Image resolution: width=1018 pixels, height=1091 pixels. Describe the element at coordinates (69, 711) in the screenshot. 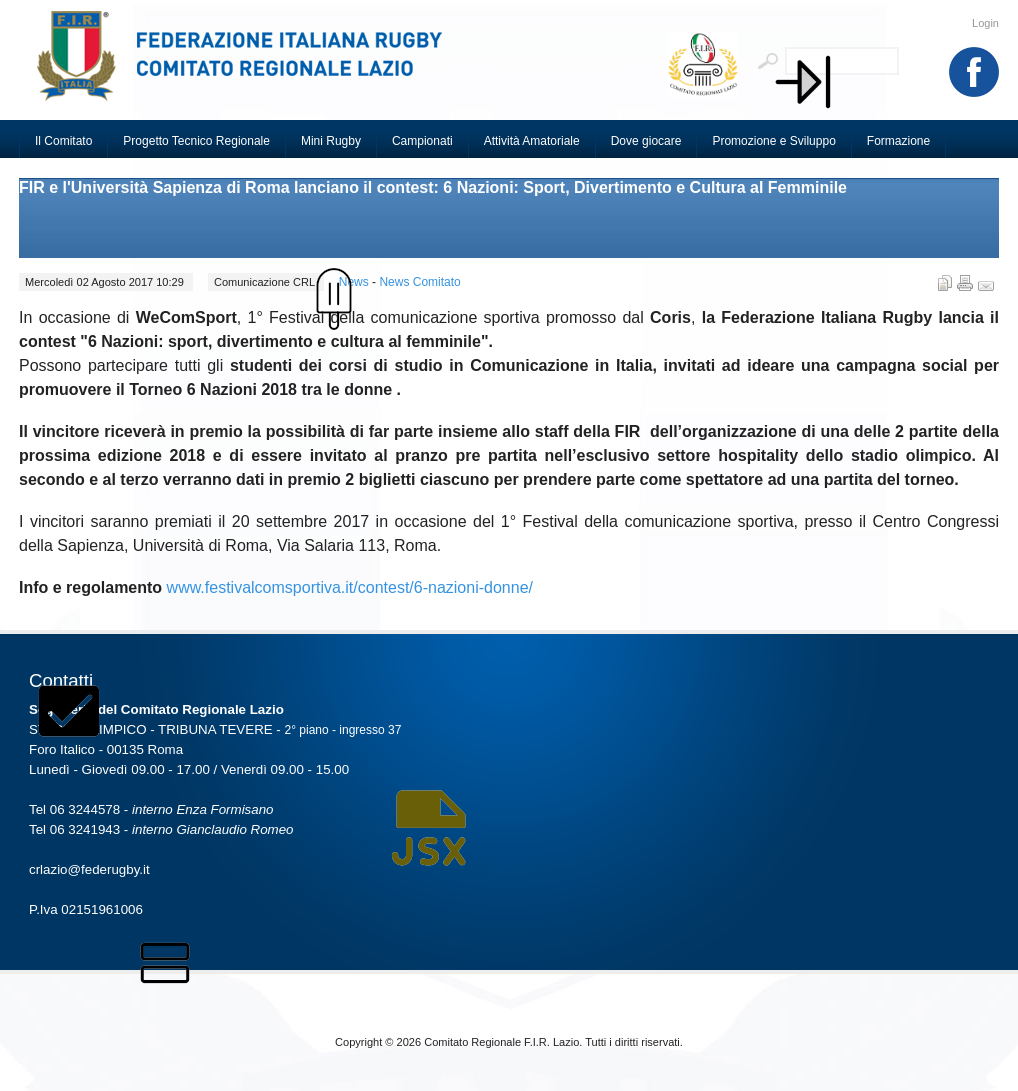

I see `confirm or submit an action` at that location.